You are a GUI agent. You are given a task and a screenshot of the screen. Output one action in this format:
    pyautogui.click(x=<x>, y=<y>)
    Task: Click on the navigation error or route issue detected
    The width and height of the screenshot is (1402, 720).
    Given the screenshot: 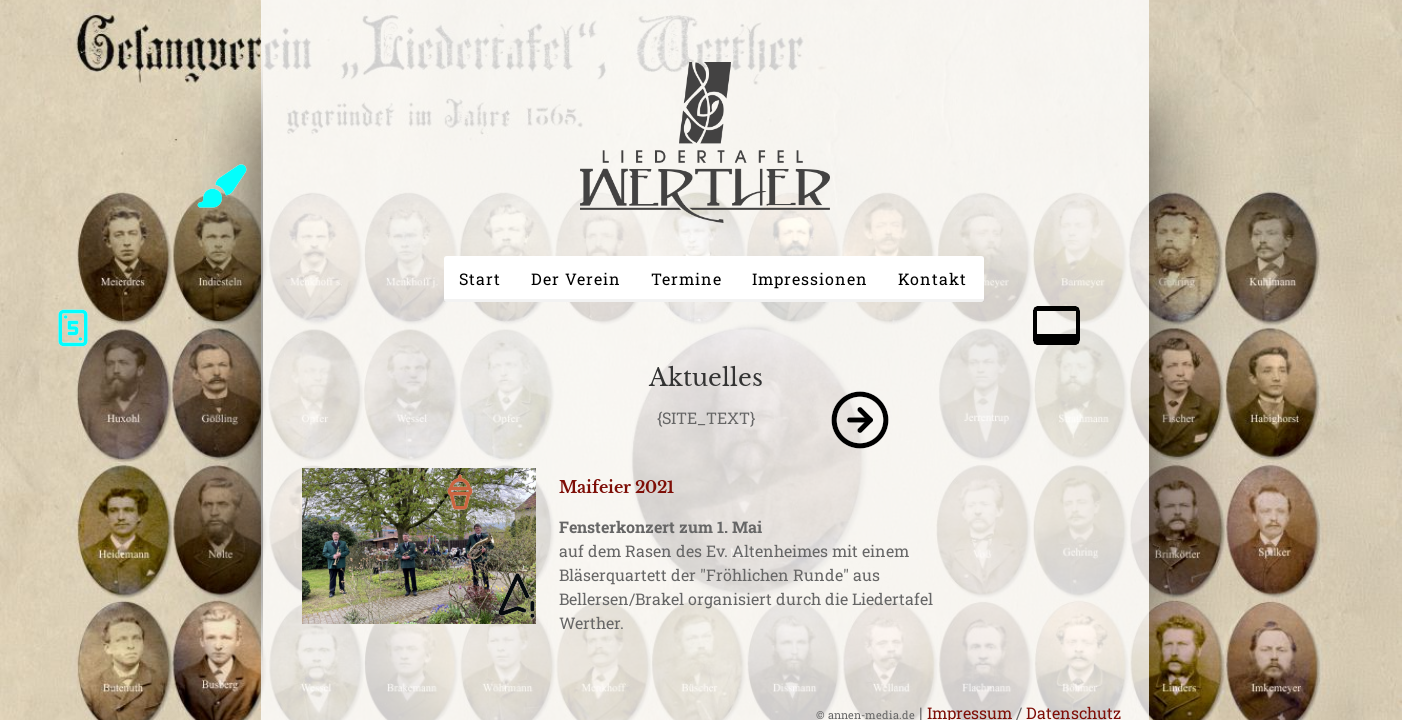 What is the action you would take?
    pyautogui.click(x=517, y=594)
    